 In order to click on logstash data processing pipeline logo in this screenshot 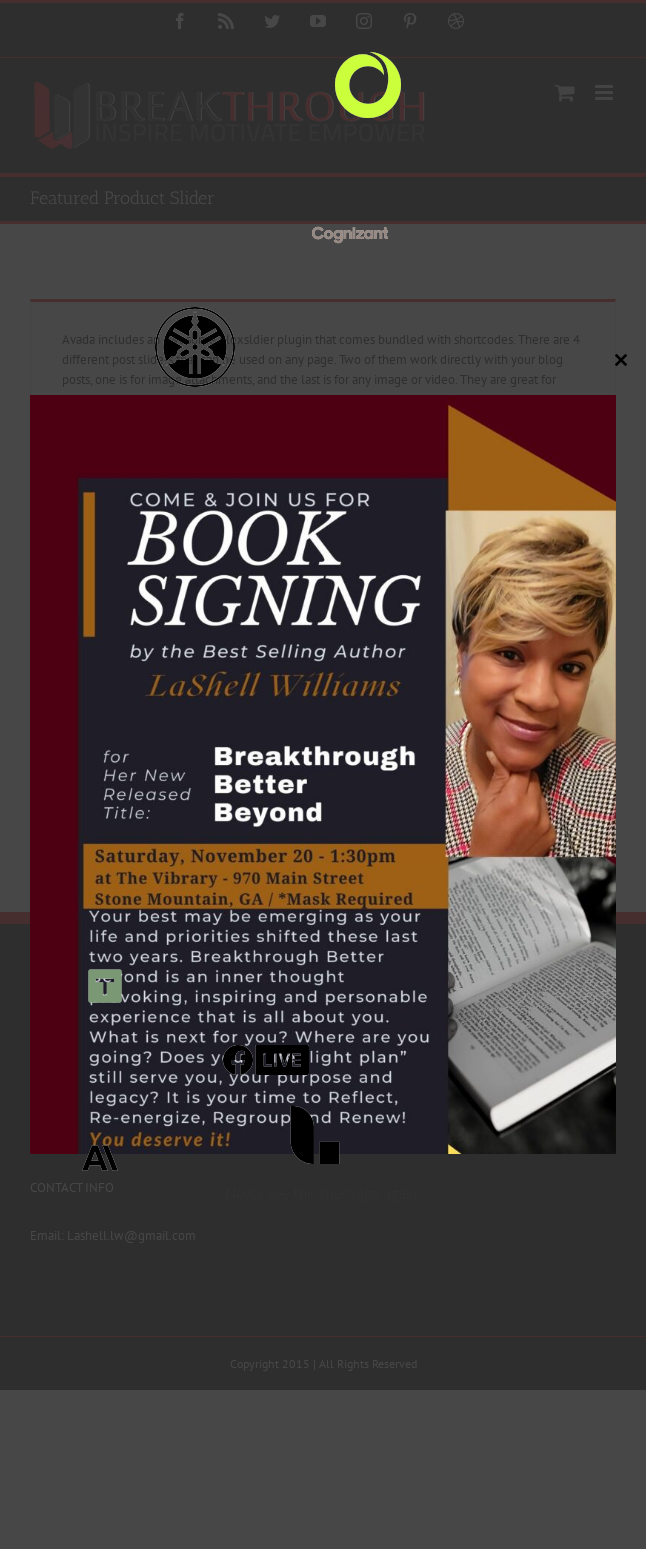, I will do `click(315, 1135)`.